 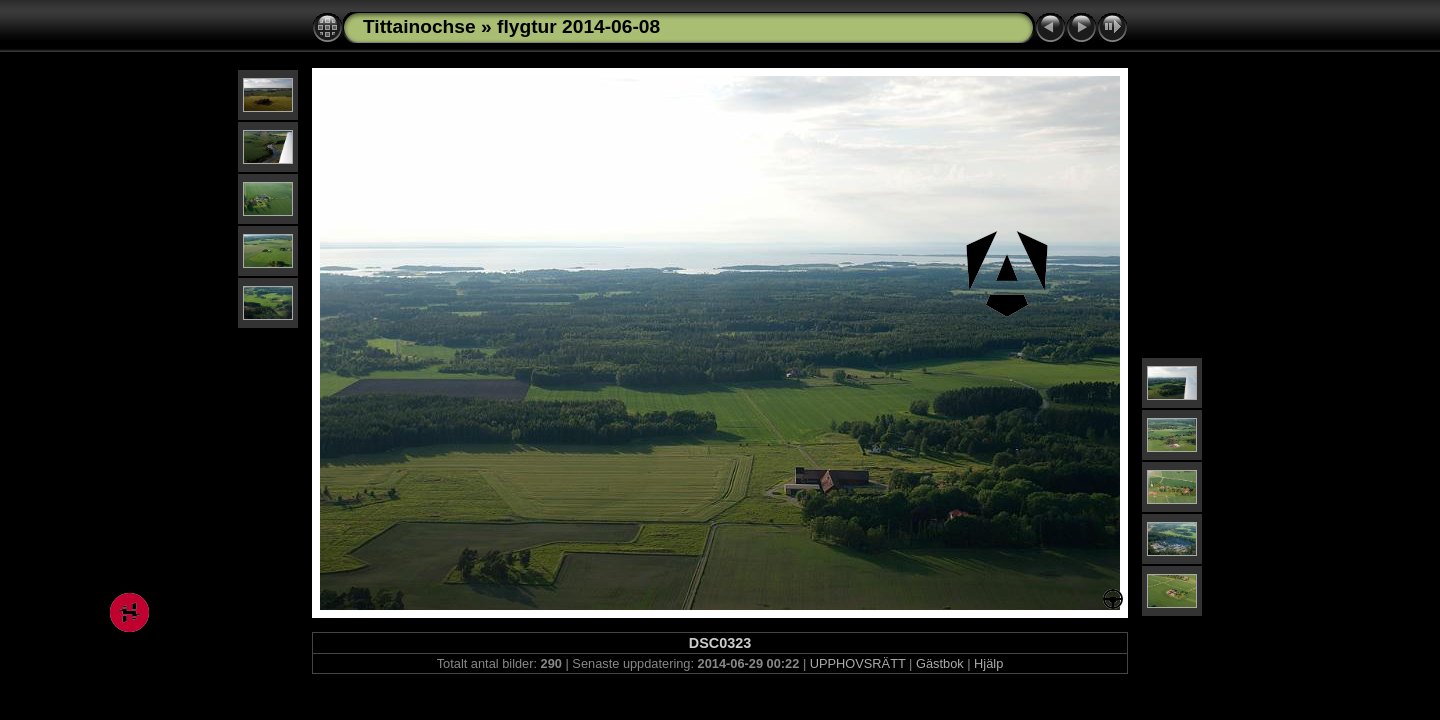 I want to click on indicates an Angular framework application, so click(x=1007, y=274).